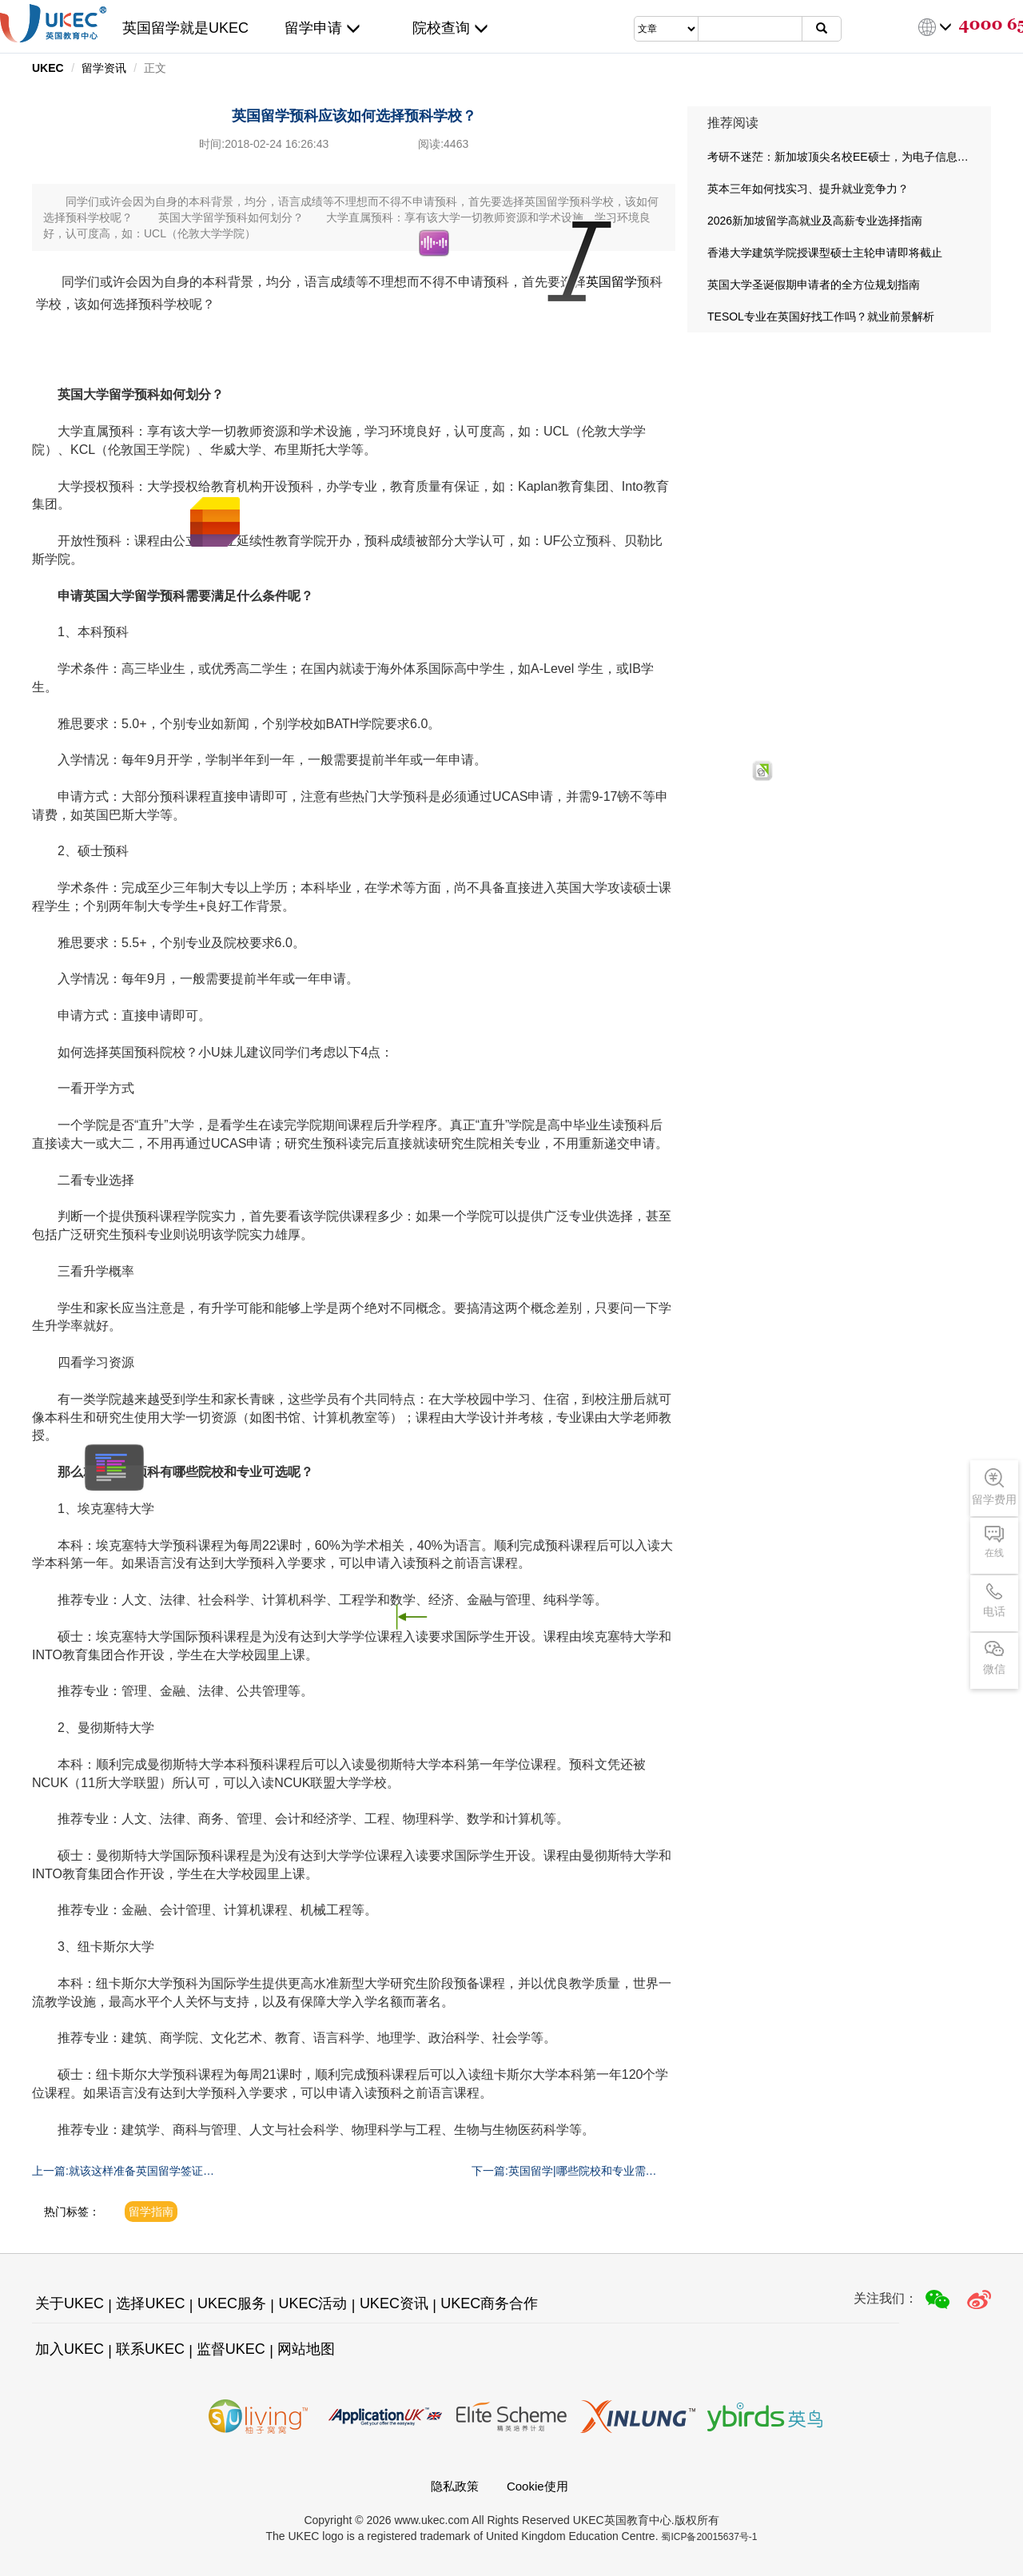 The height and width of the screenshot is (2576, 1023). I want to click on go to the first item in a list or sequence, so click(412, 1617).